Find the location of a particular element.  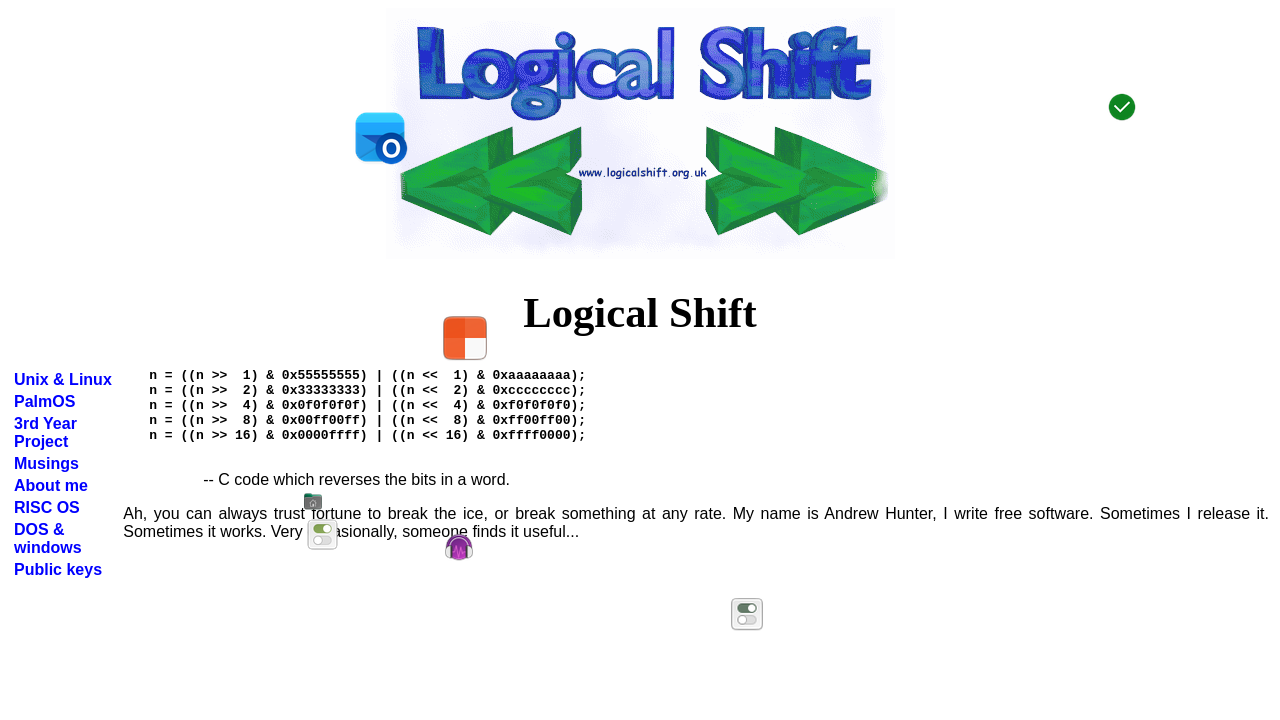

access your home folder is located at coordinates (313, 501).